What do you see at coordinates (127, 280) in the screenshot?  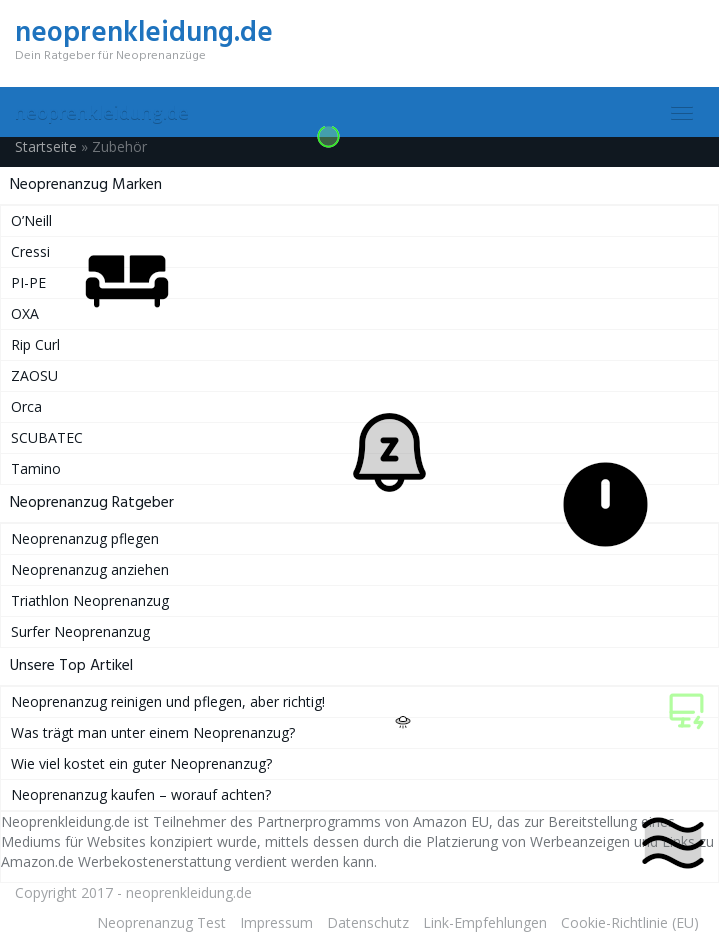 I see `browse furniture or home decor items` at bounding box center [127, 280].